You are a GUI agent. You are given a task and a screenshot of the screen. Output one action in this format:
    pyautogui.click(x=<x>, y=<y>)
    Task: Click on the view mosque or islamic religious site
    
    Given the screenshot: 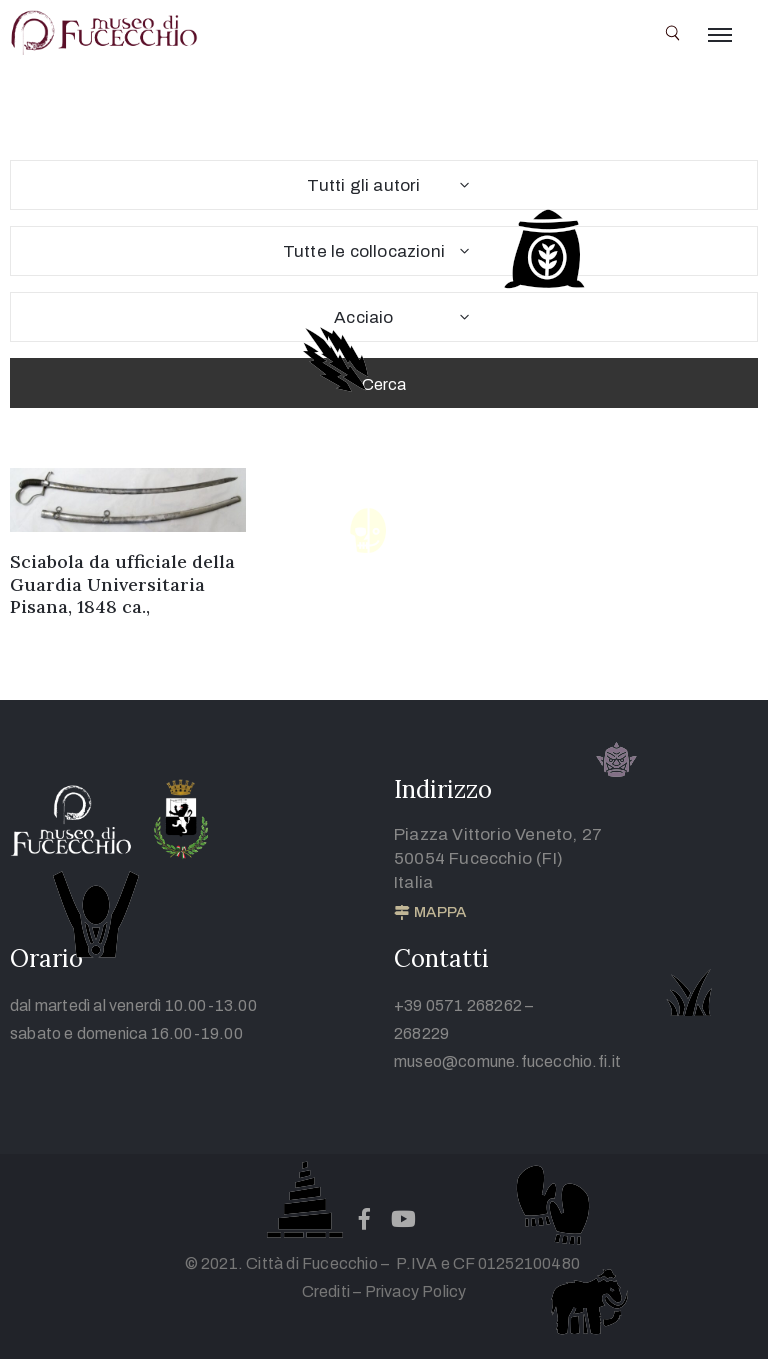 What is the action you would take?
    pyautogui.click(x=305, y=1197)
    